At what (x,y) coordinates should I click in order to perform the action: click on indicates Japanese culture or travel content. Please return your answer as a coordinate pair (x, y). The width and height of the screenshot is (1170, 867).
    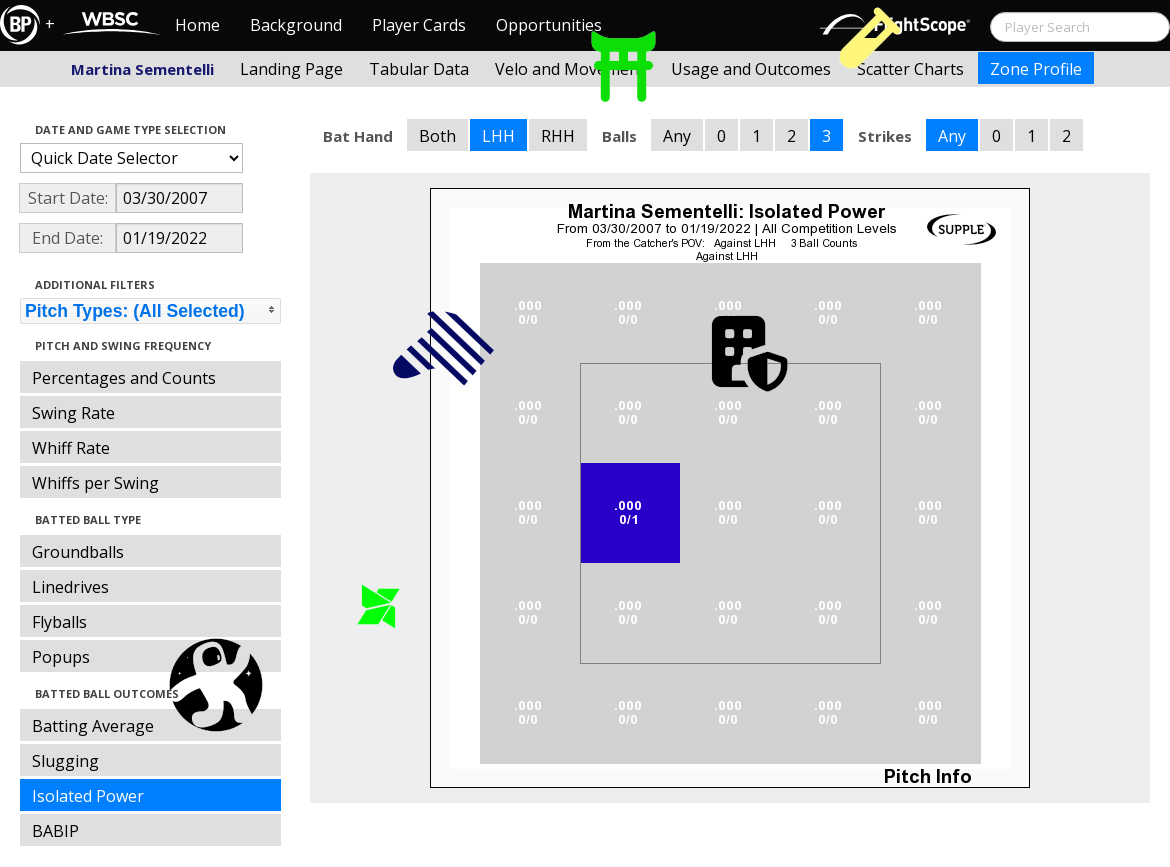
    Looking at the image, I should click on (623, 65).